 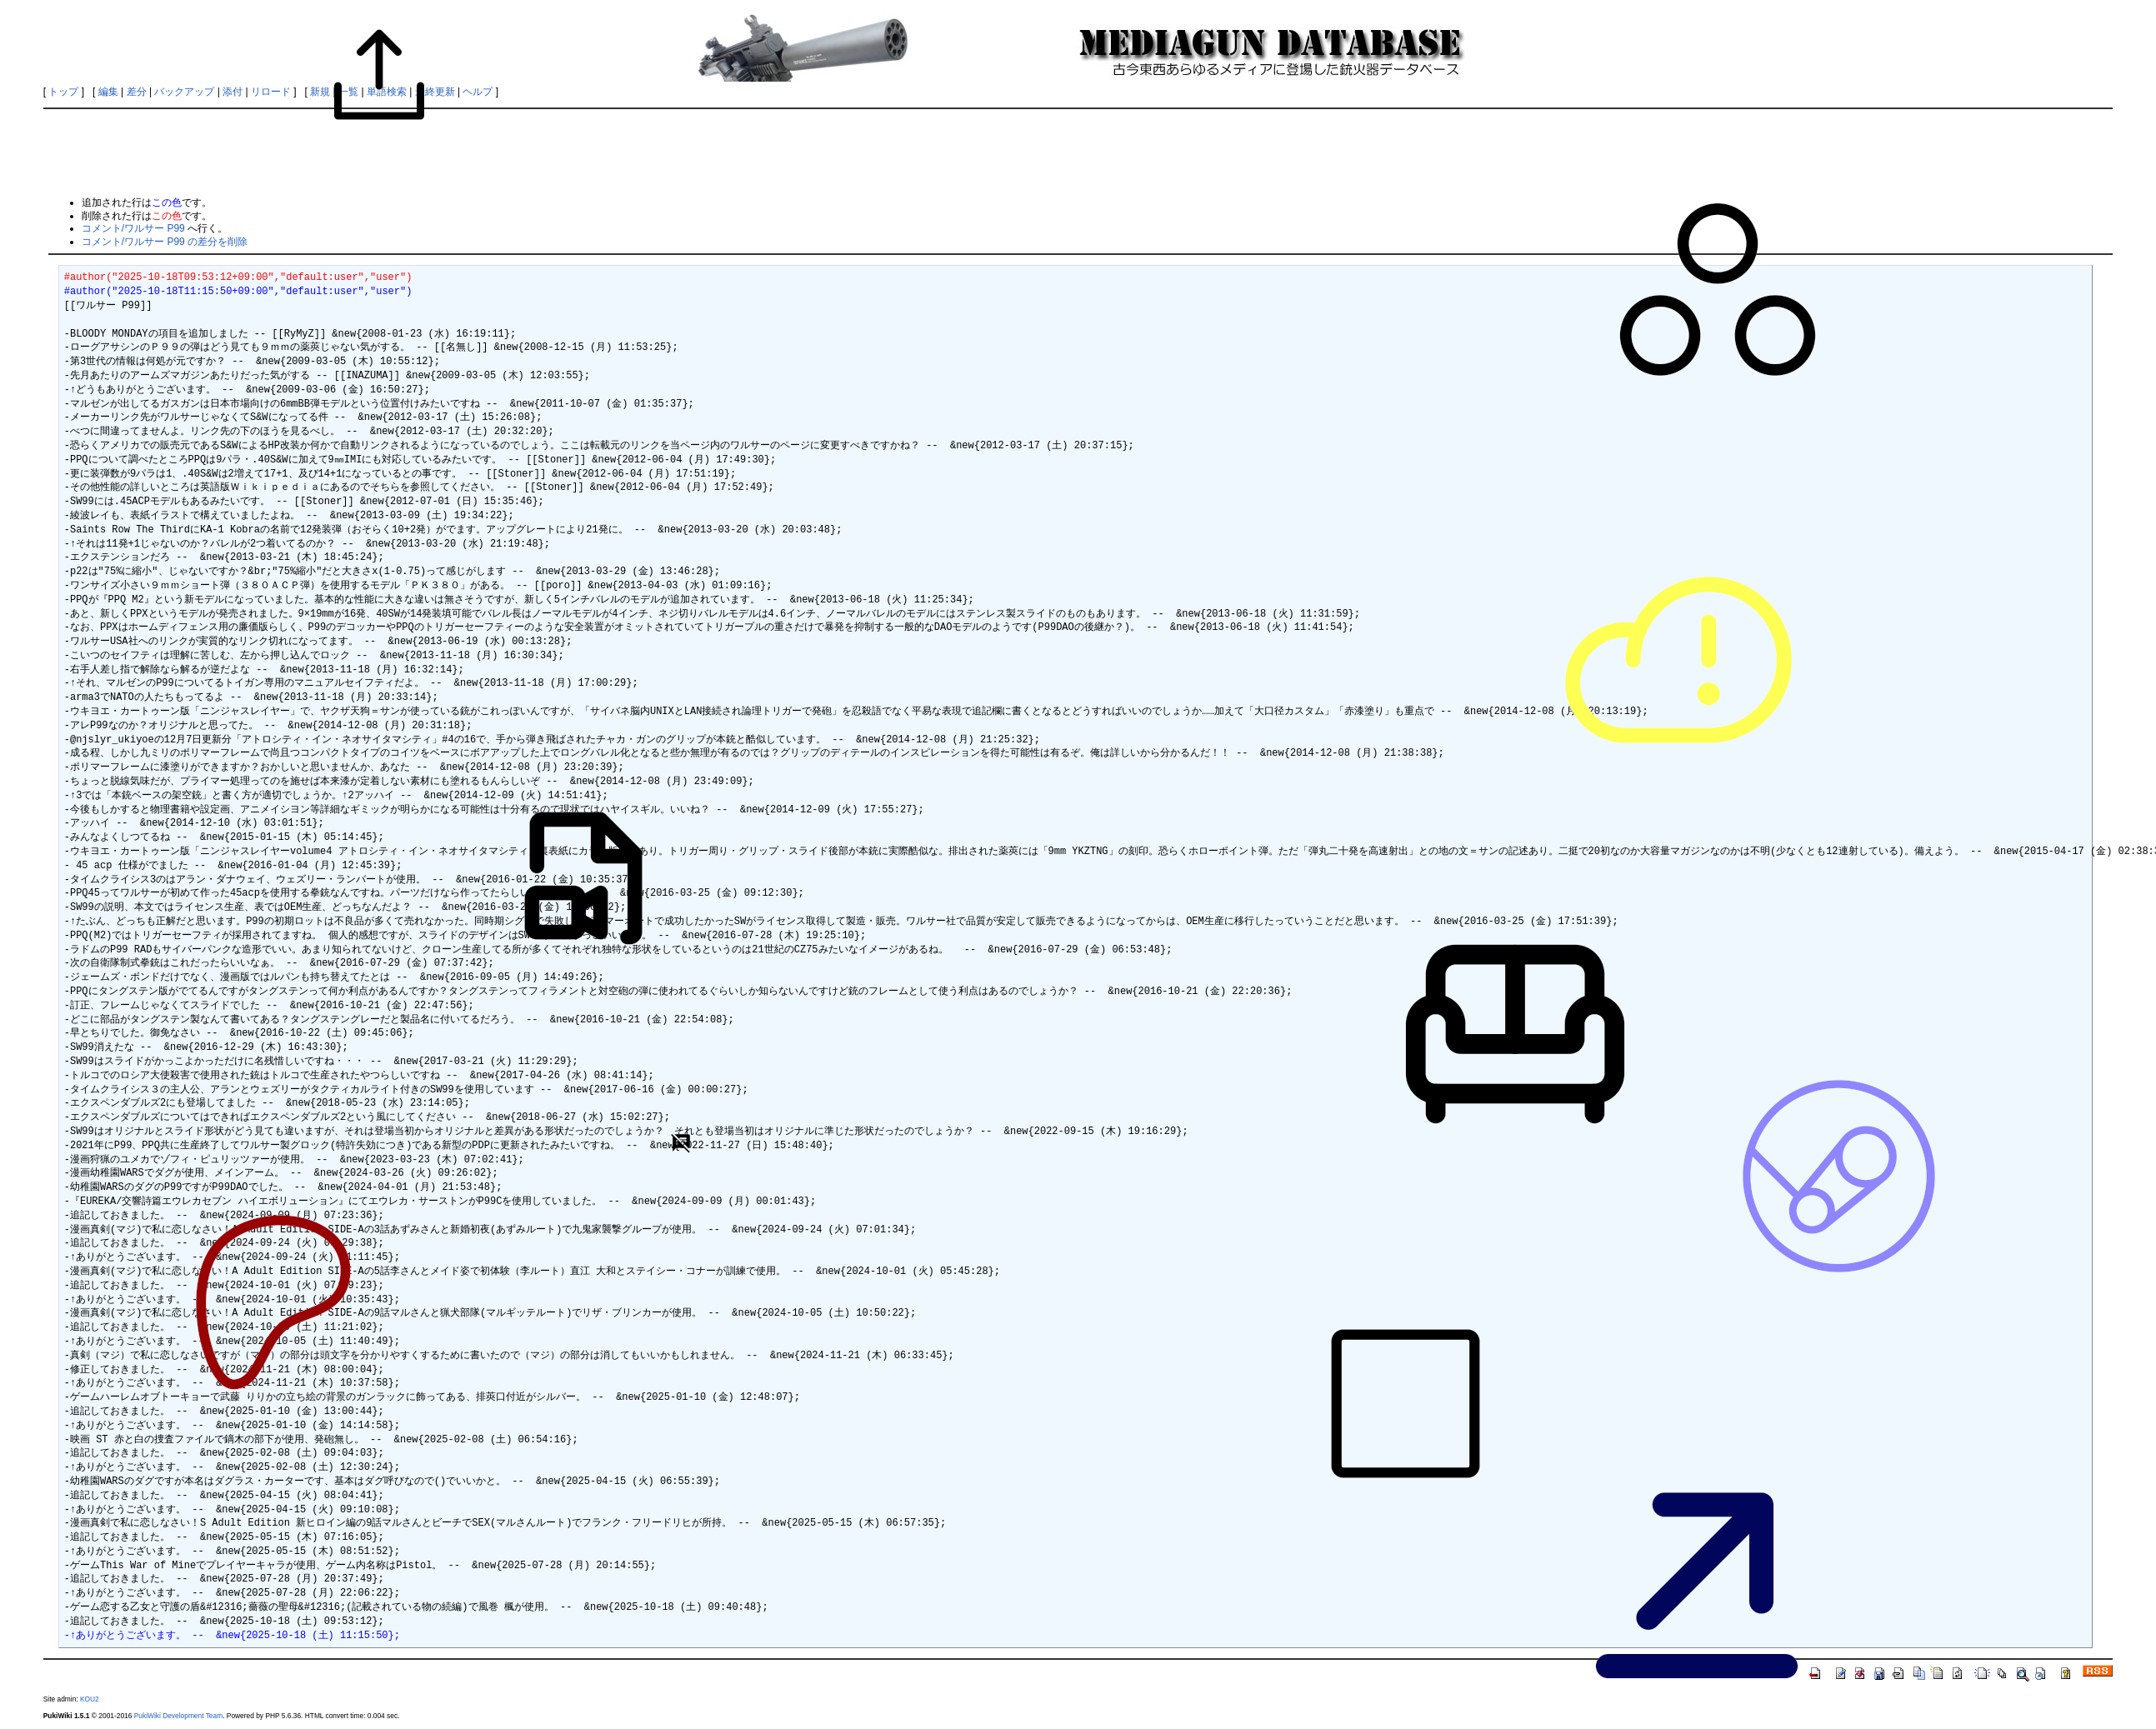 What do you see at coordinates (267, 1299) in the screenshot?
I see `link to patreon profile or page` at bounding box center [267, 1299].